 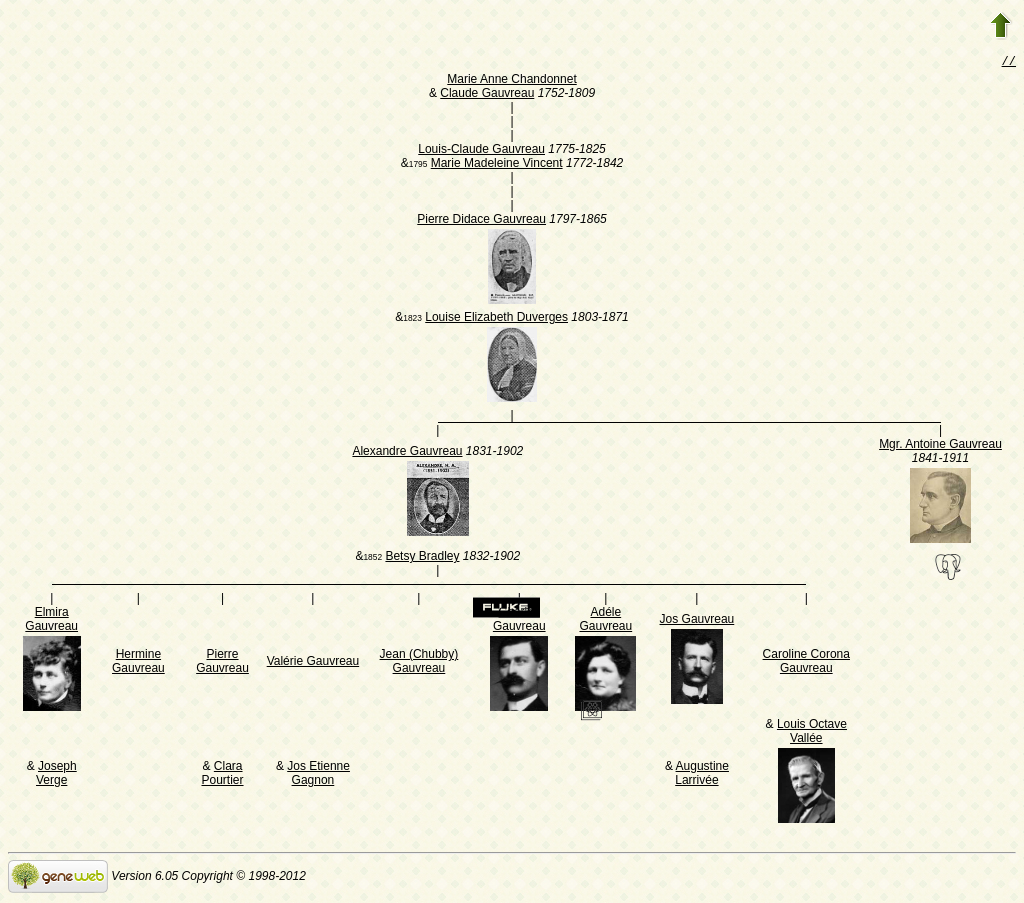 What do you see at coordinates (506, 607) in the screenshot?
I see `Fluke corporation brand logo` at bounding box center [506, 607].